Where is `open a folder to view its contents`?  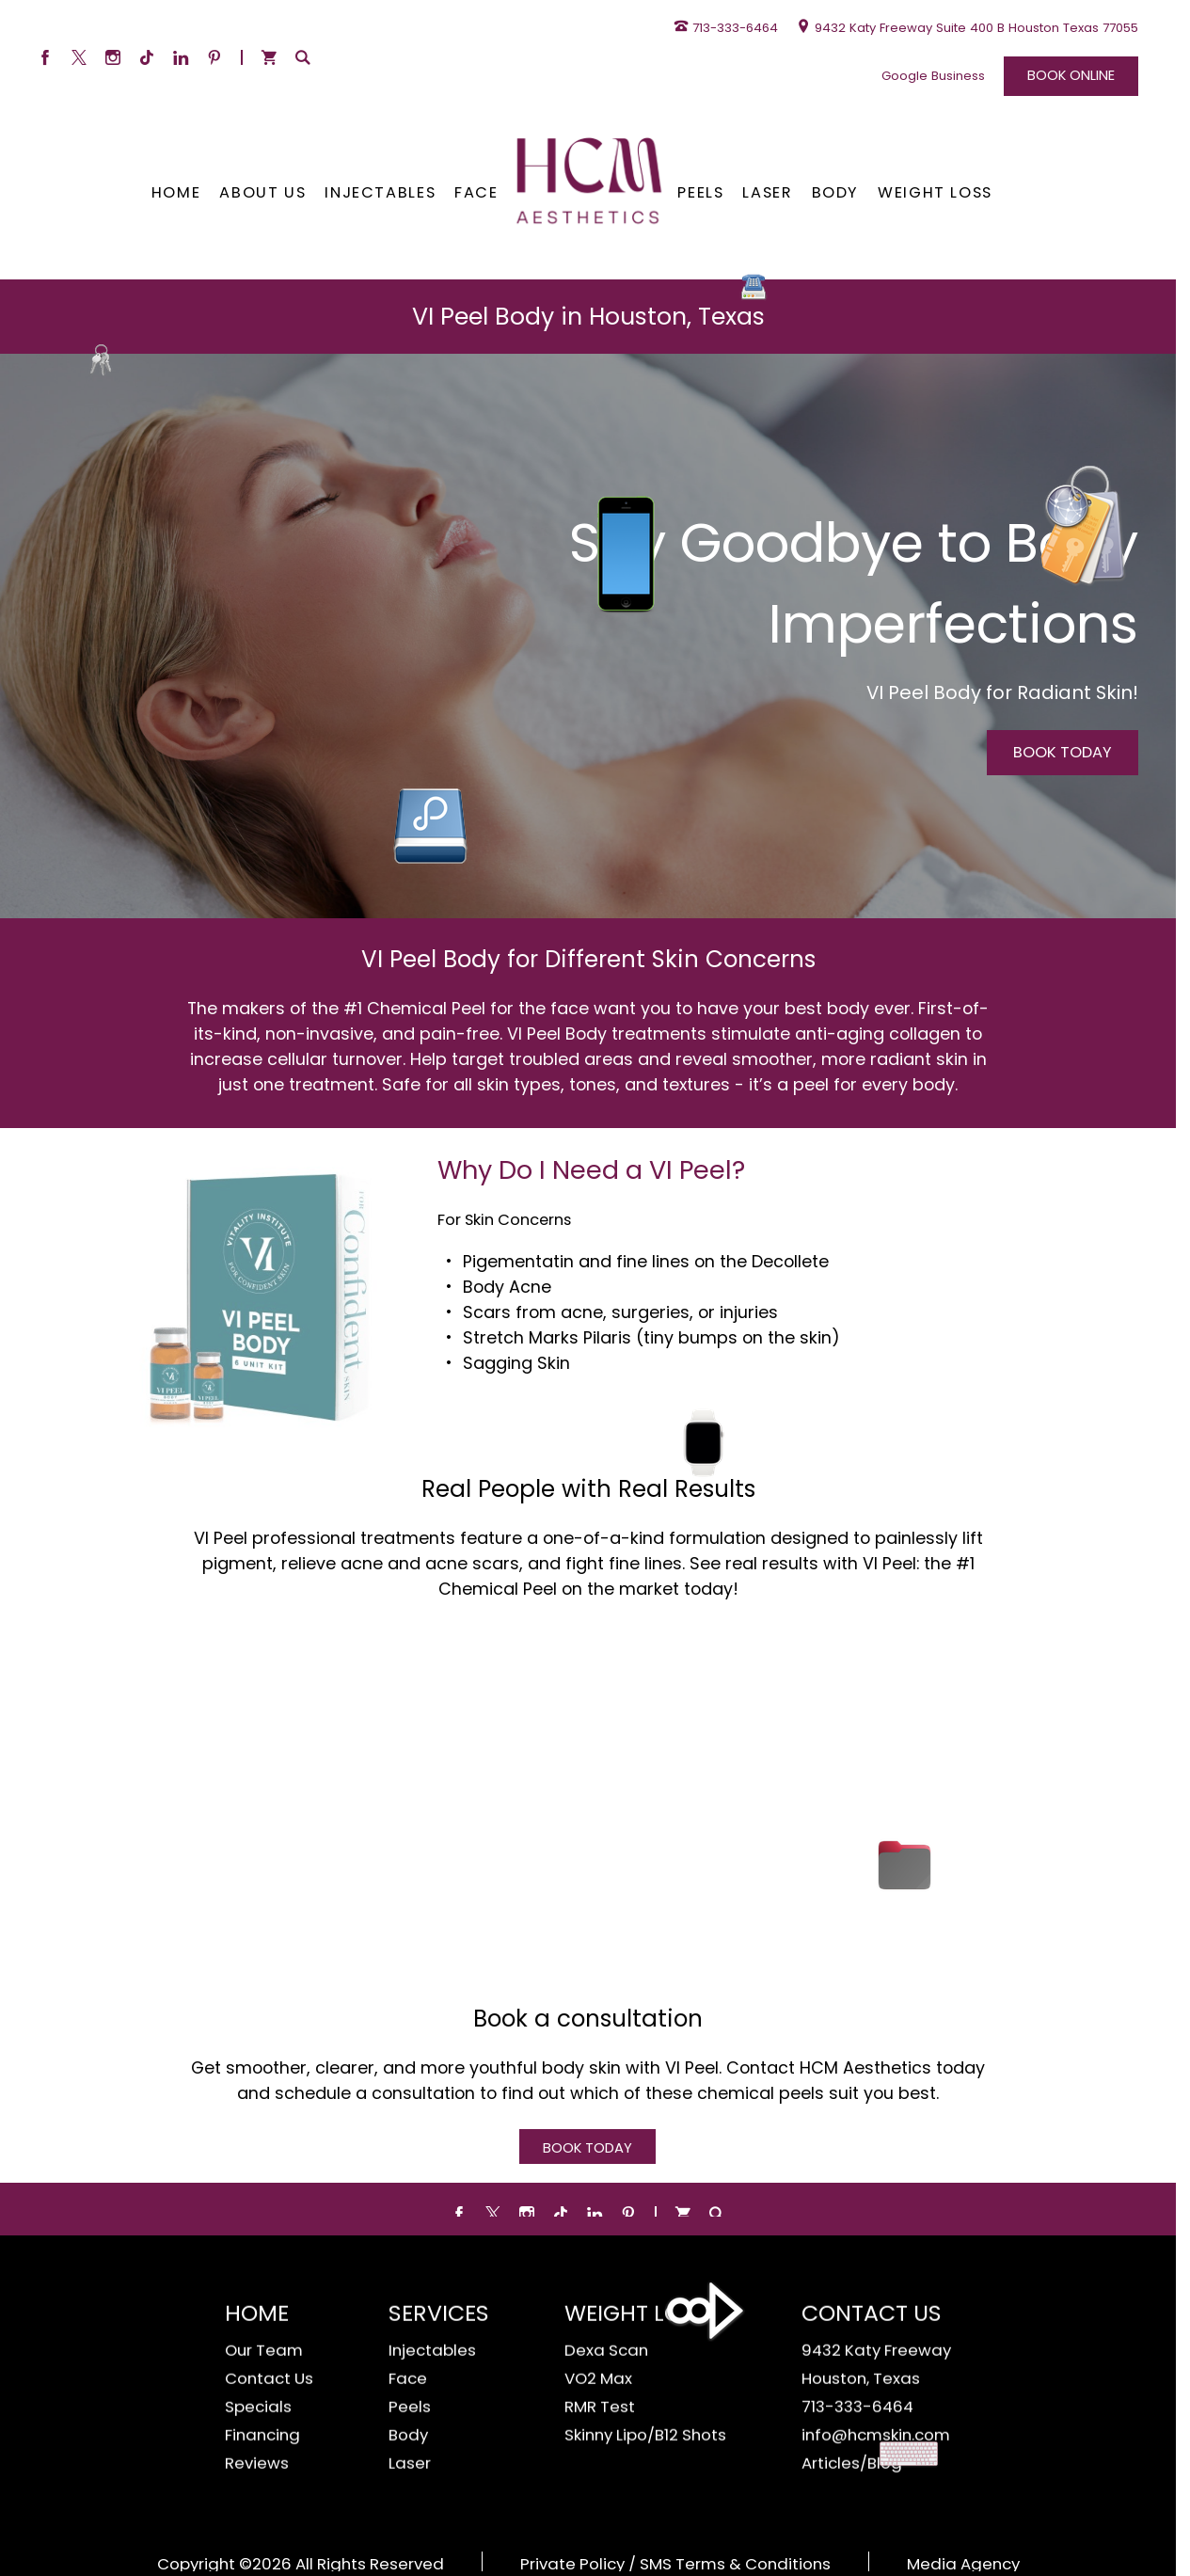 open a folder to view its contents is located at coordinates (904, 1865).